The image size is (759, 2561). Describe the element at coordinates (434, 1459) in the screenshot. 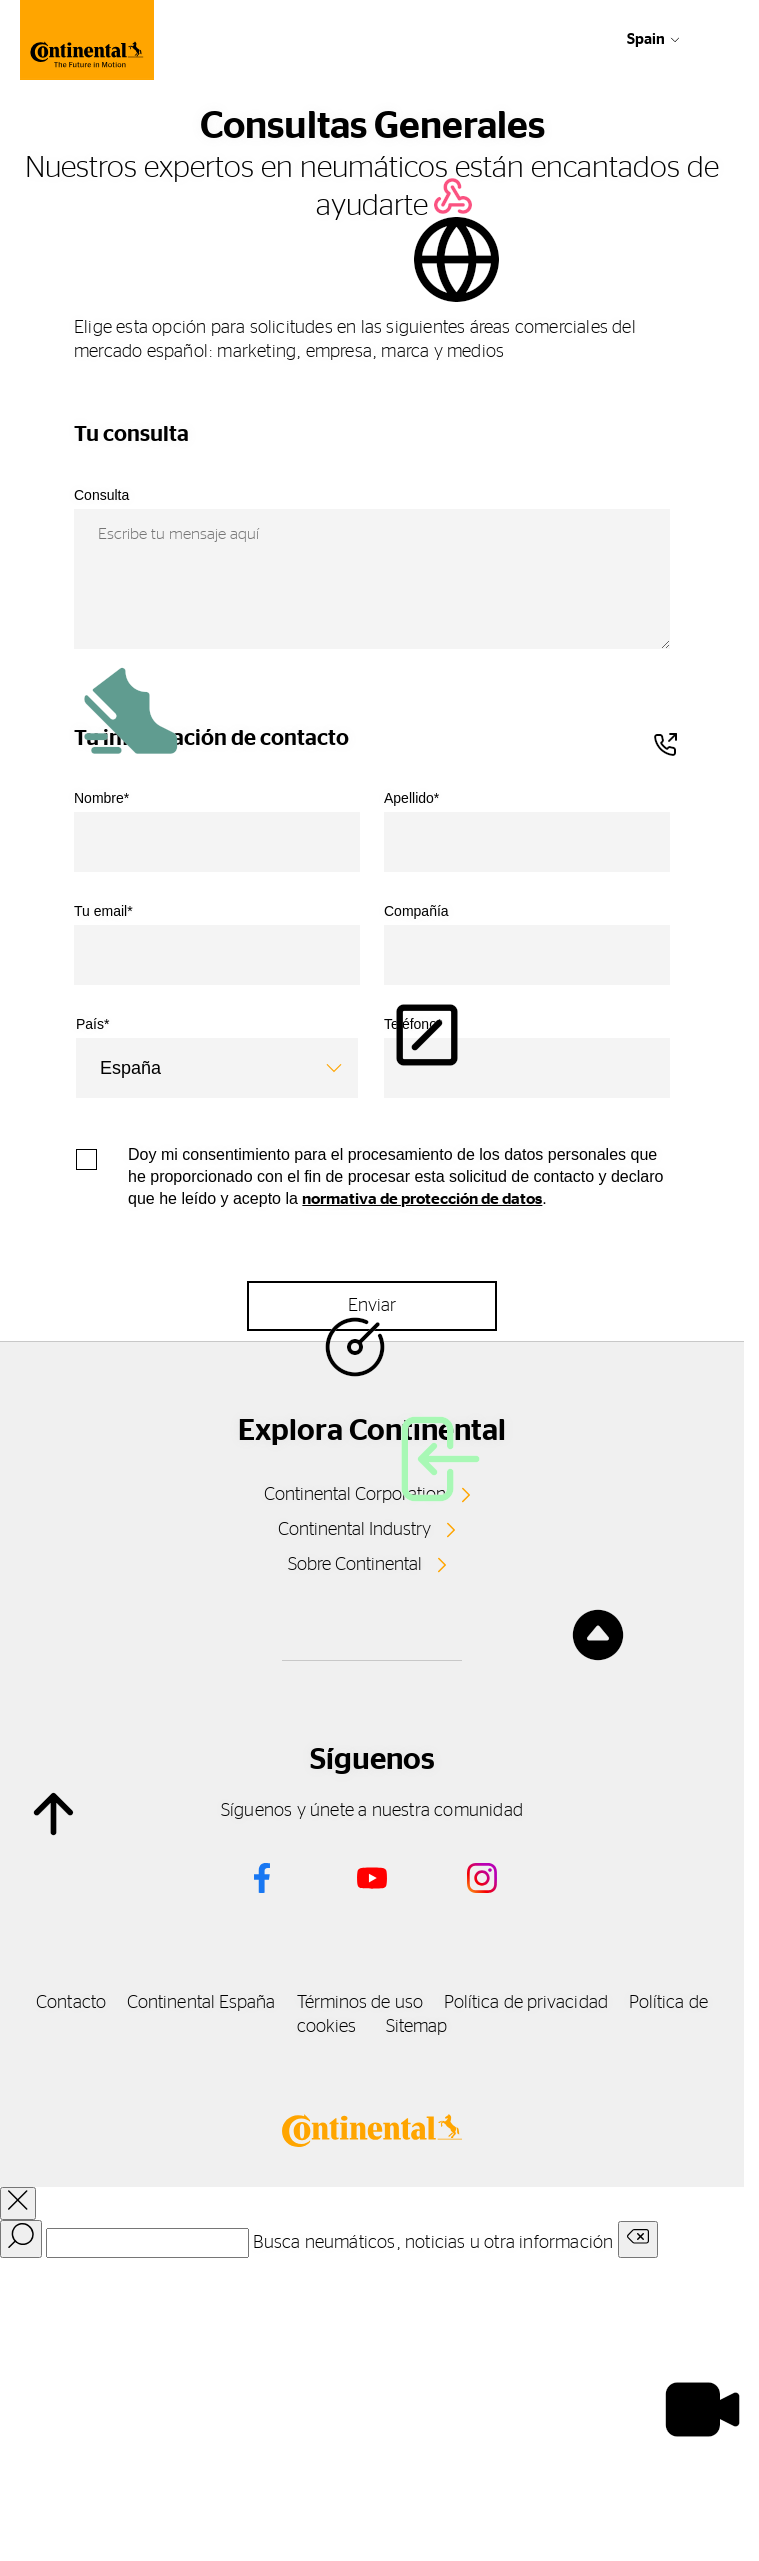

I see `log in to your account` at that location.